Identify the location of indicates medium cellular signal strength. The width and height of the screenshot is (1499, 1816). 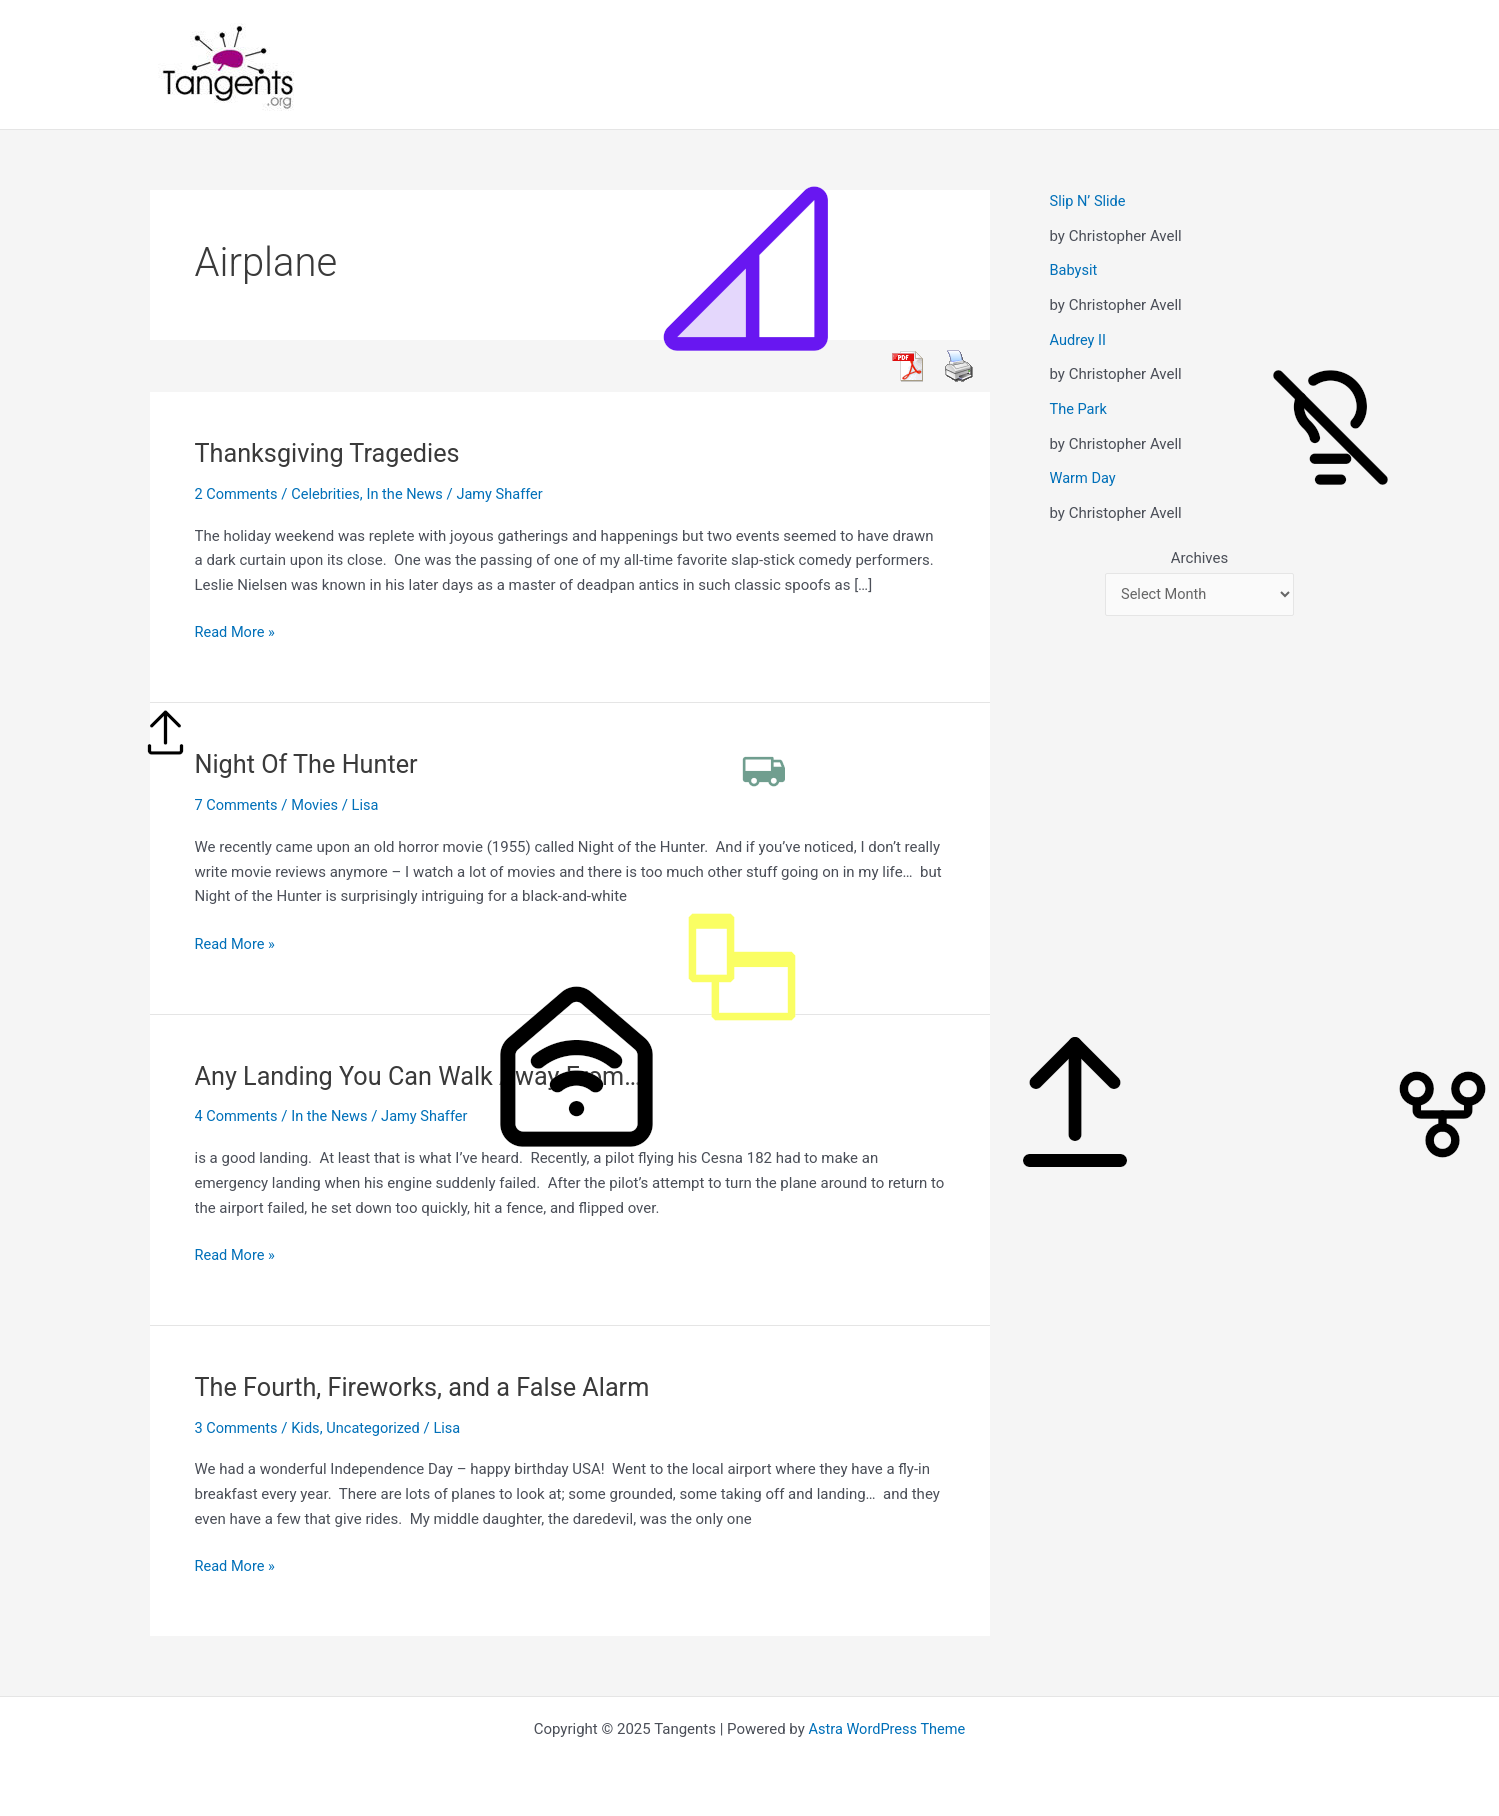
(759, 275).